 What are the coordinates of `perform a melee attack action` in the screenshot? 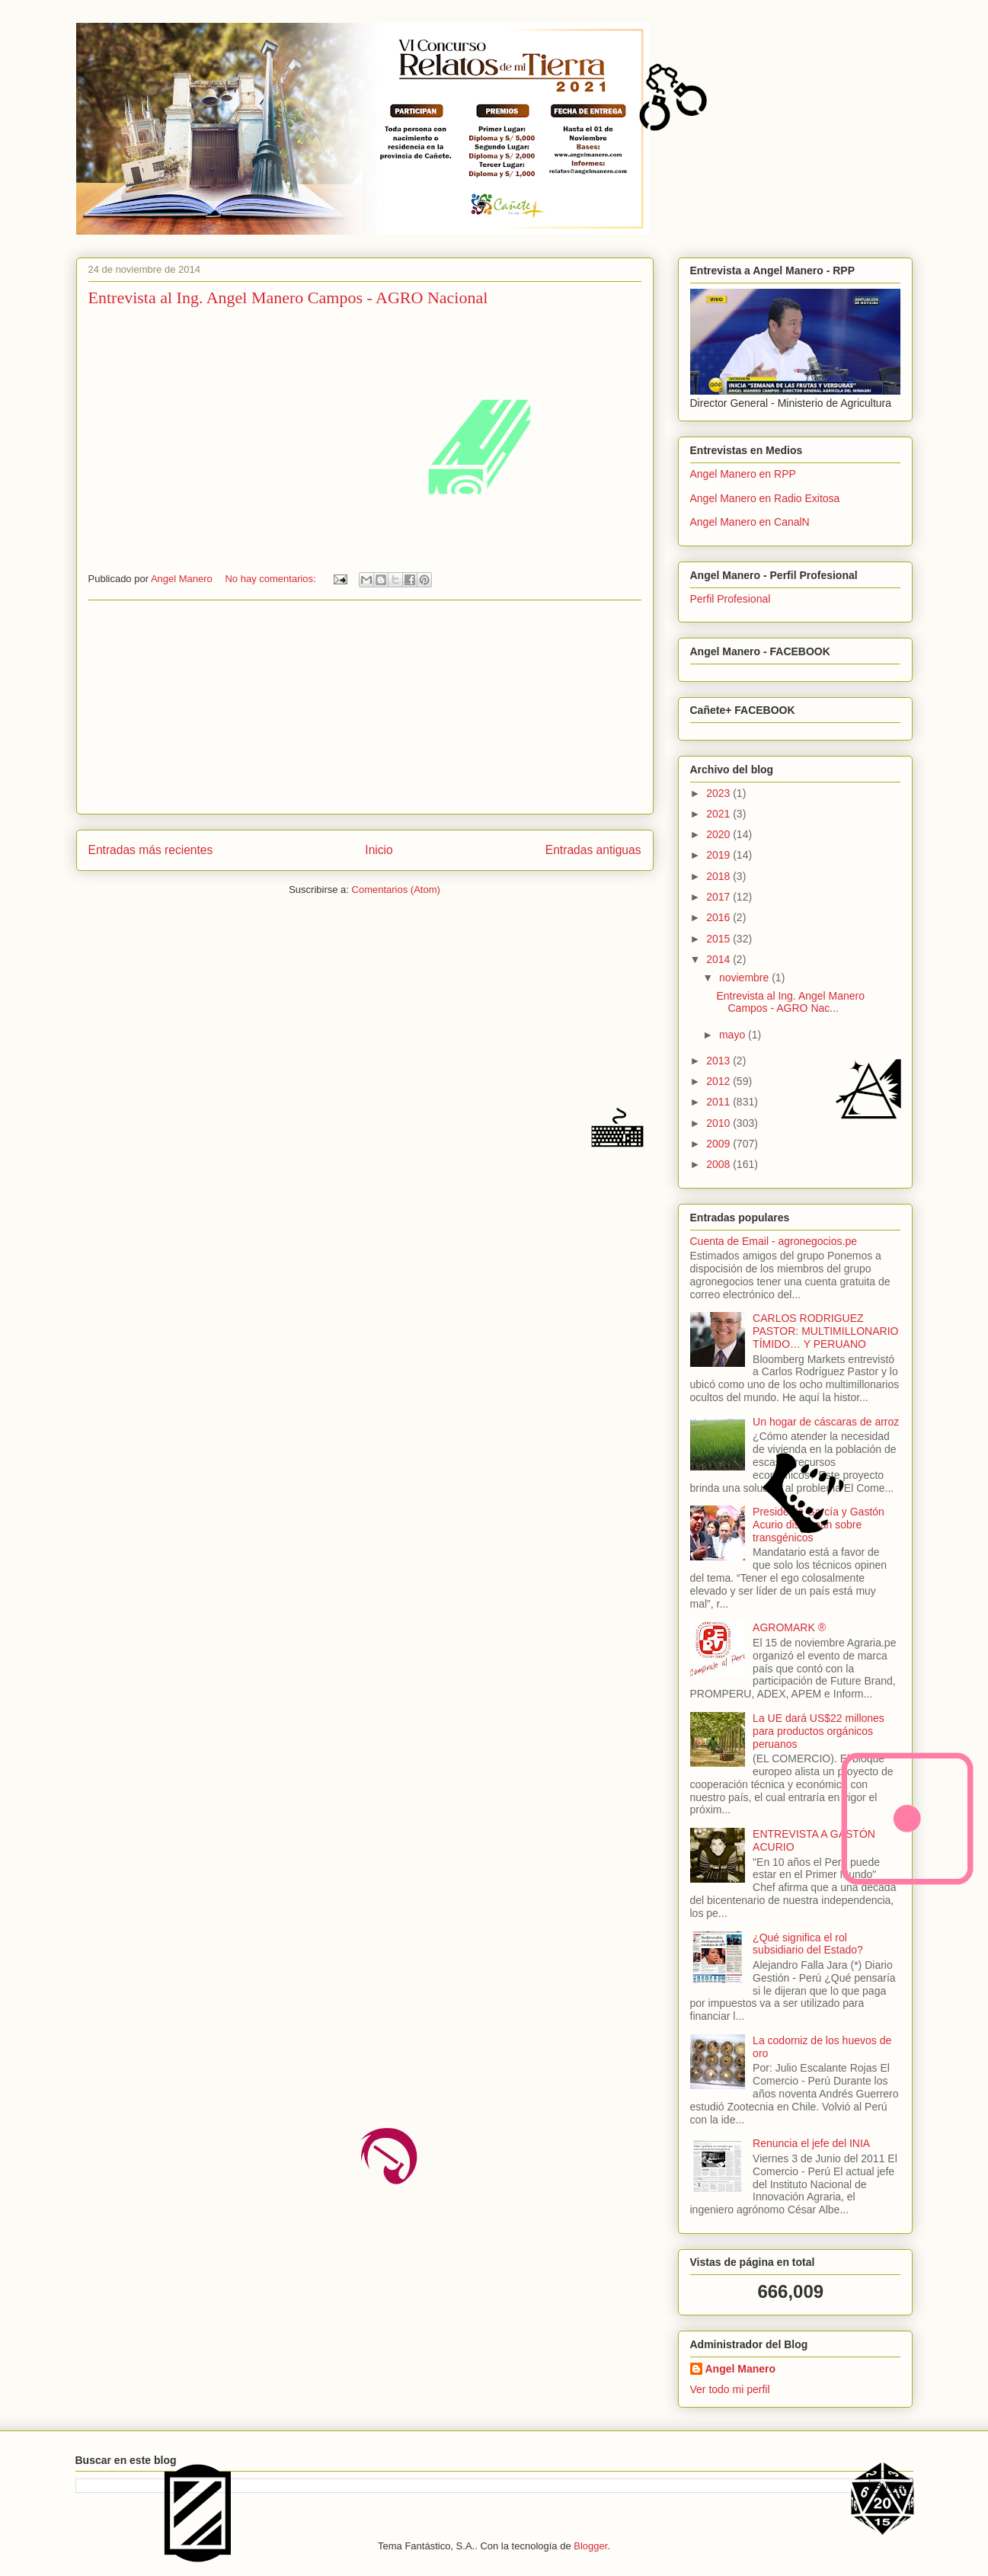 It's located at (388, 2155).